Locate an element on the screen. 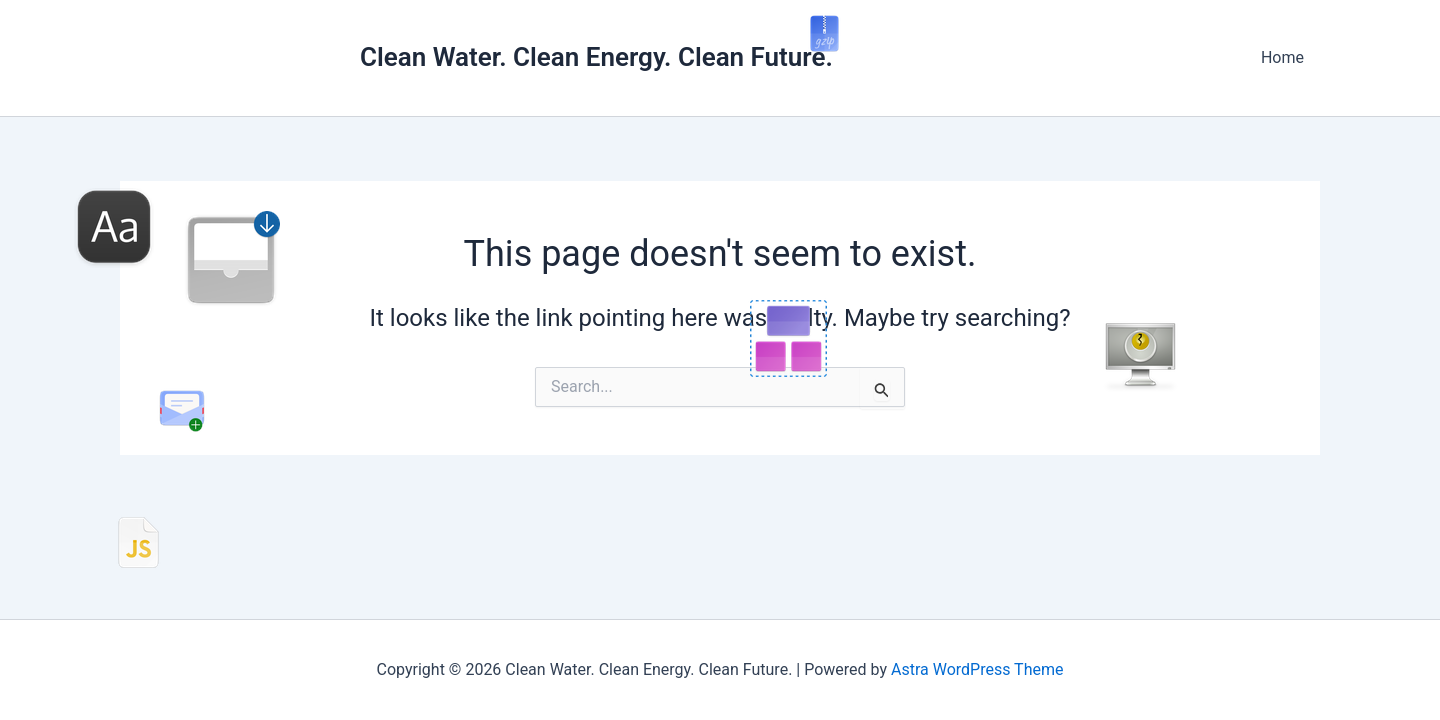 Image resolution: width=1440 pixels, height=720 pixels. javascript source code file is located at coordinates (138, 542).